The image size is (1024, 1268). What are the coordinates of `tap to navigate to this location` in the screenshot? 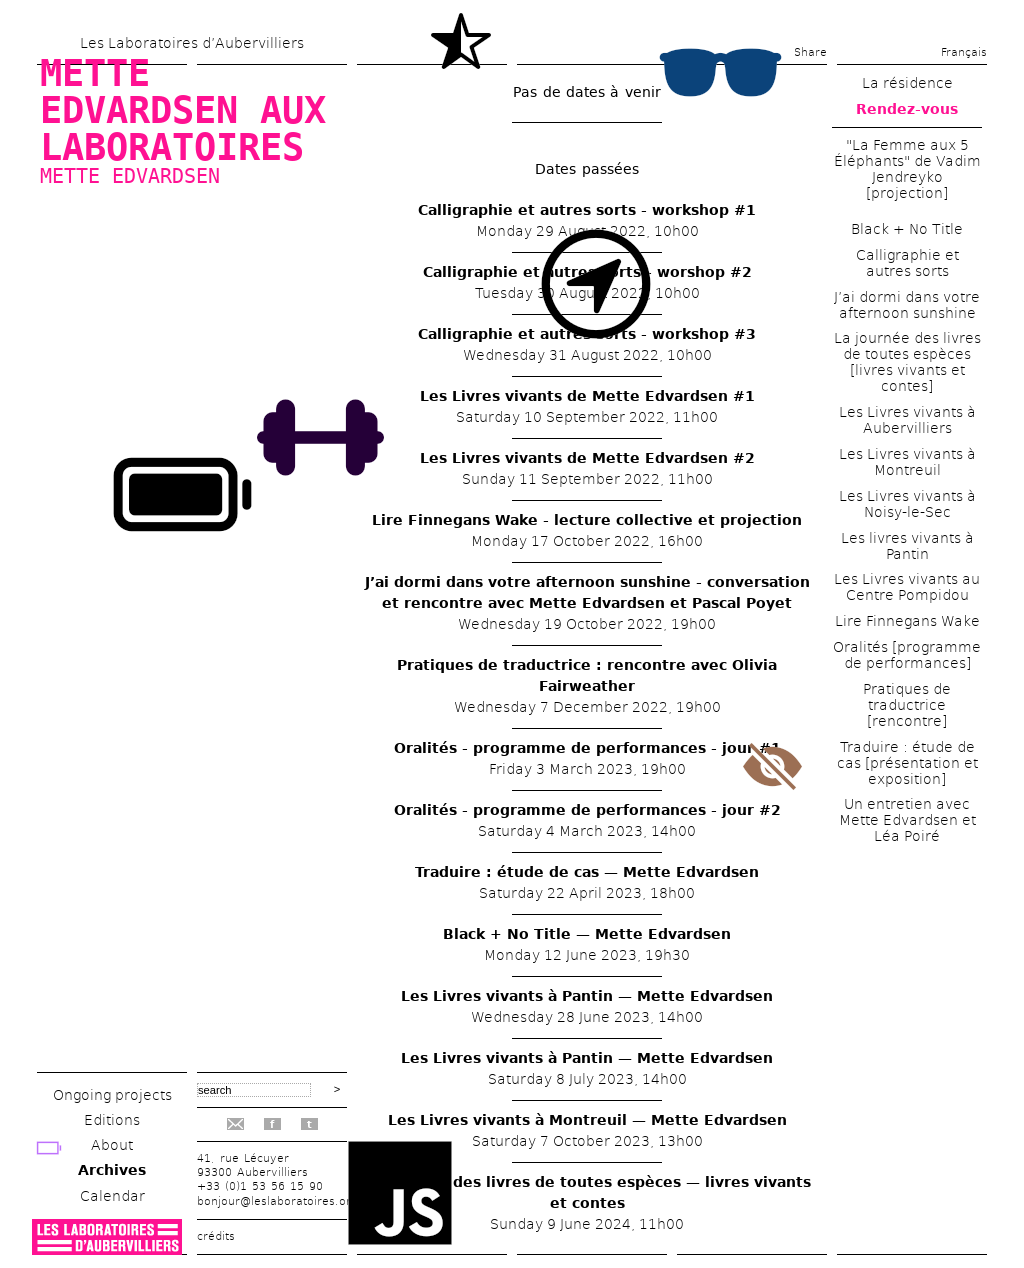 It's located at (596, 284).